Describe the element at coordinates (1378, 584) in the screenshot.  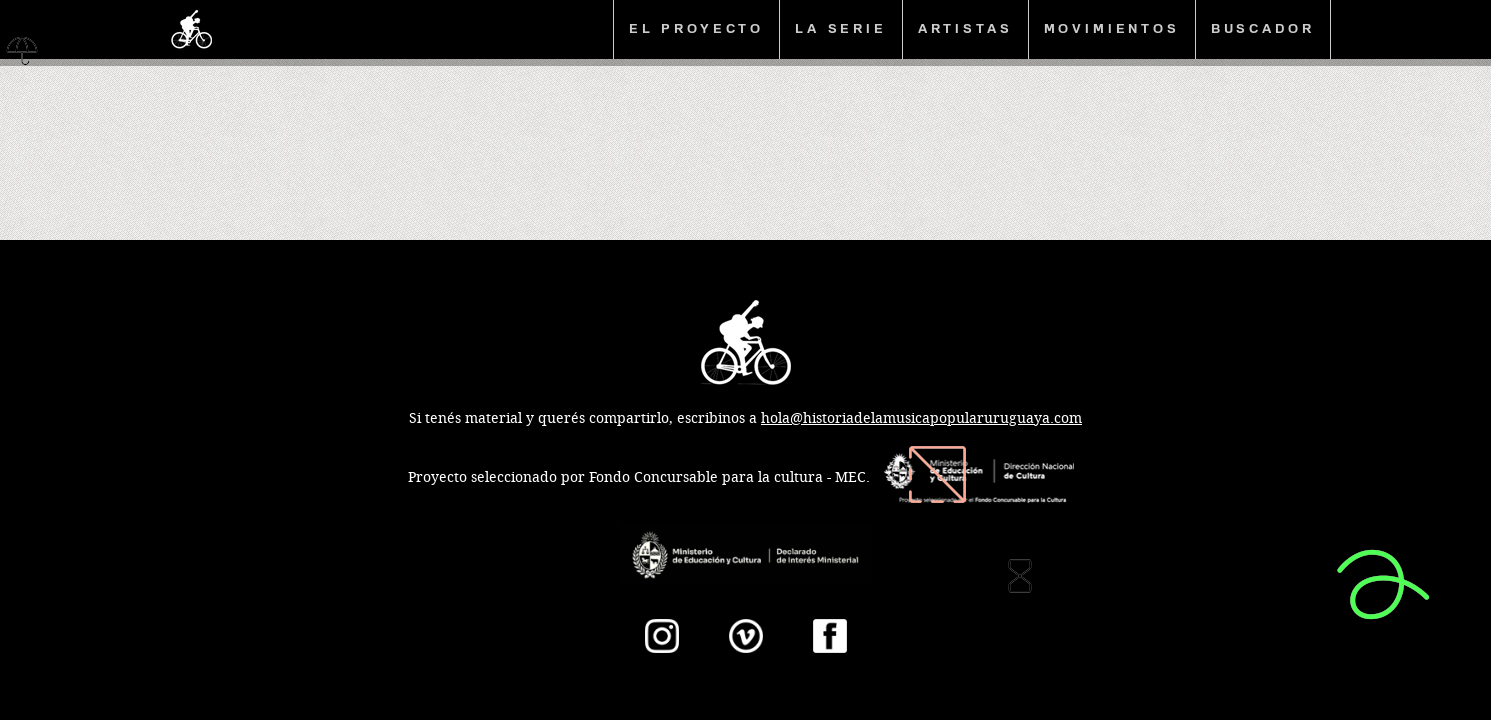
I see `freehand drawing or sketch tool` at that location.